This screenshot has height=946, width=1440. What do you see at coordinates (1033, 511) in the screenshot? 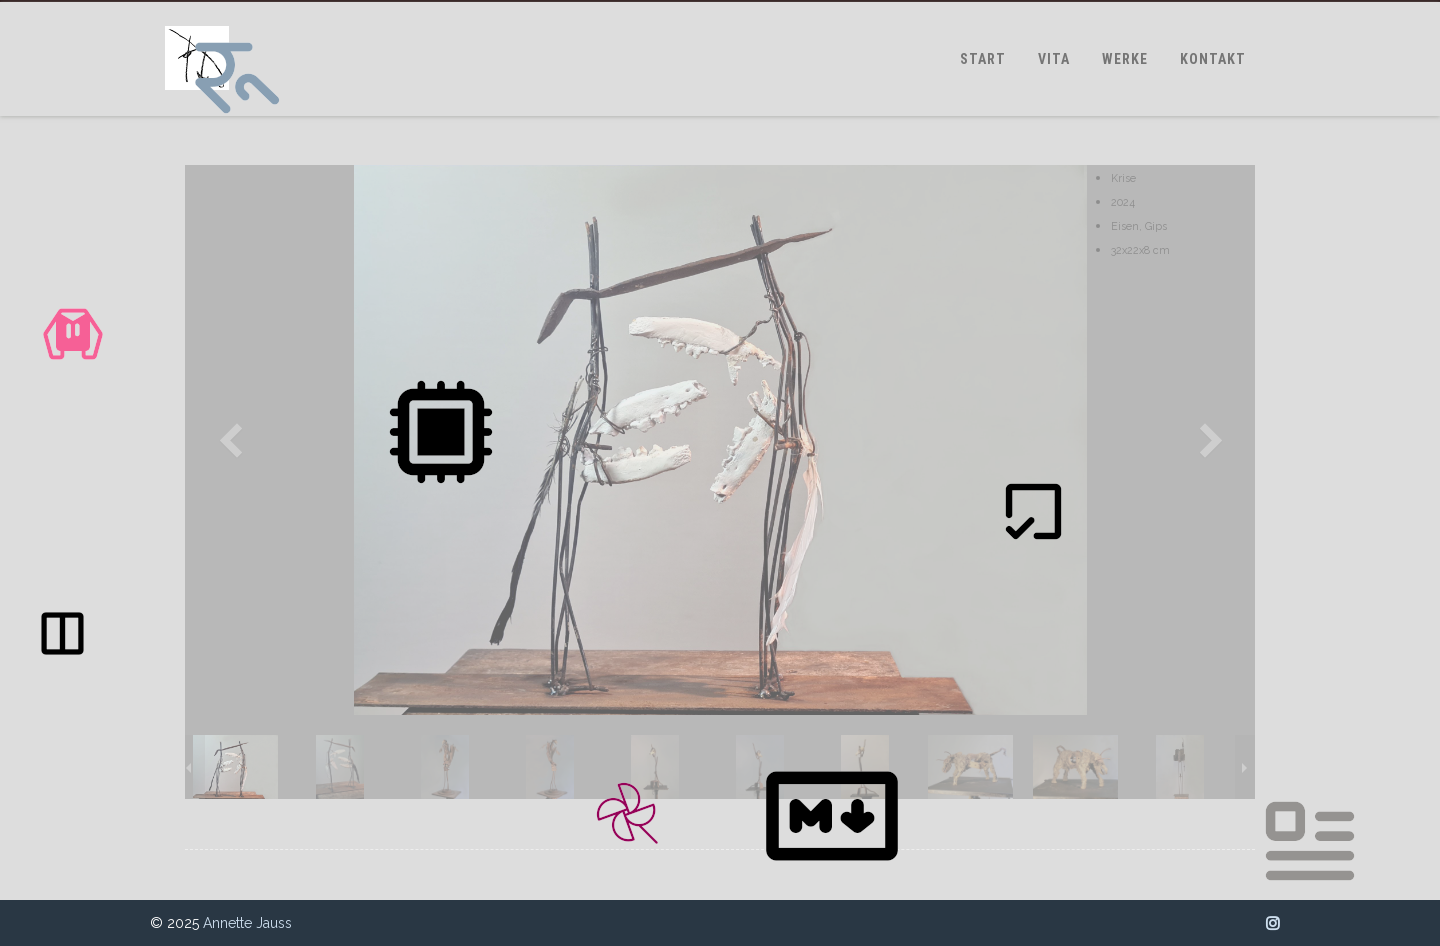
I see `mark task as complete` at bounding box center [1033, 511].